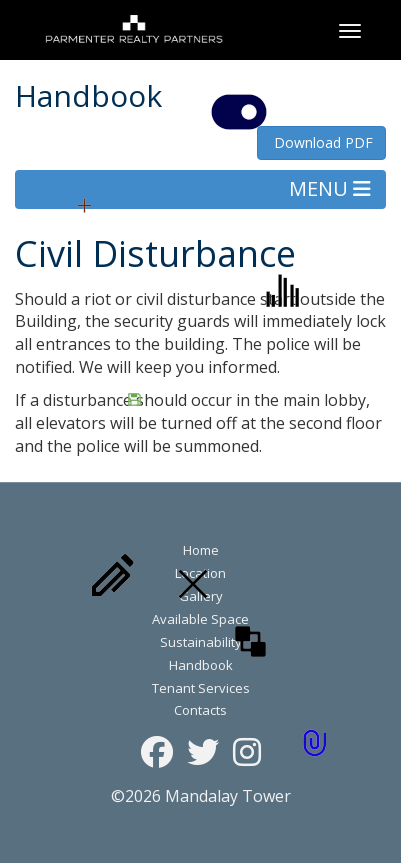  I want to click on close or dismiss the current window, so click(193, 584).